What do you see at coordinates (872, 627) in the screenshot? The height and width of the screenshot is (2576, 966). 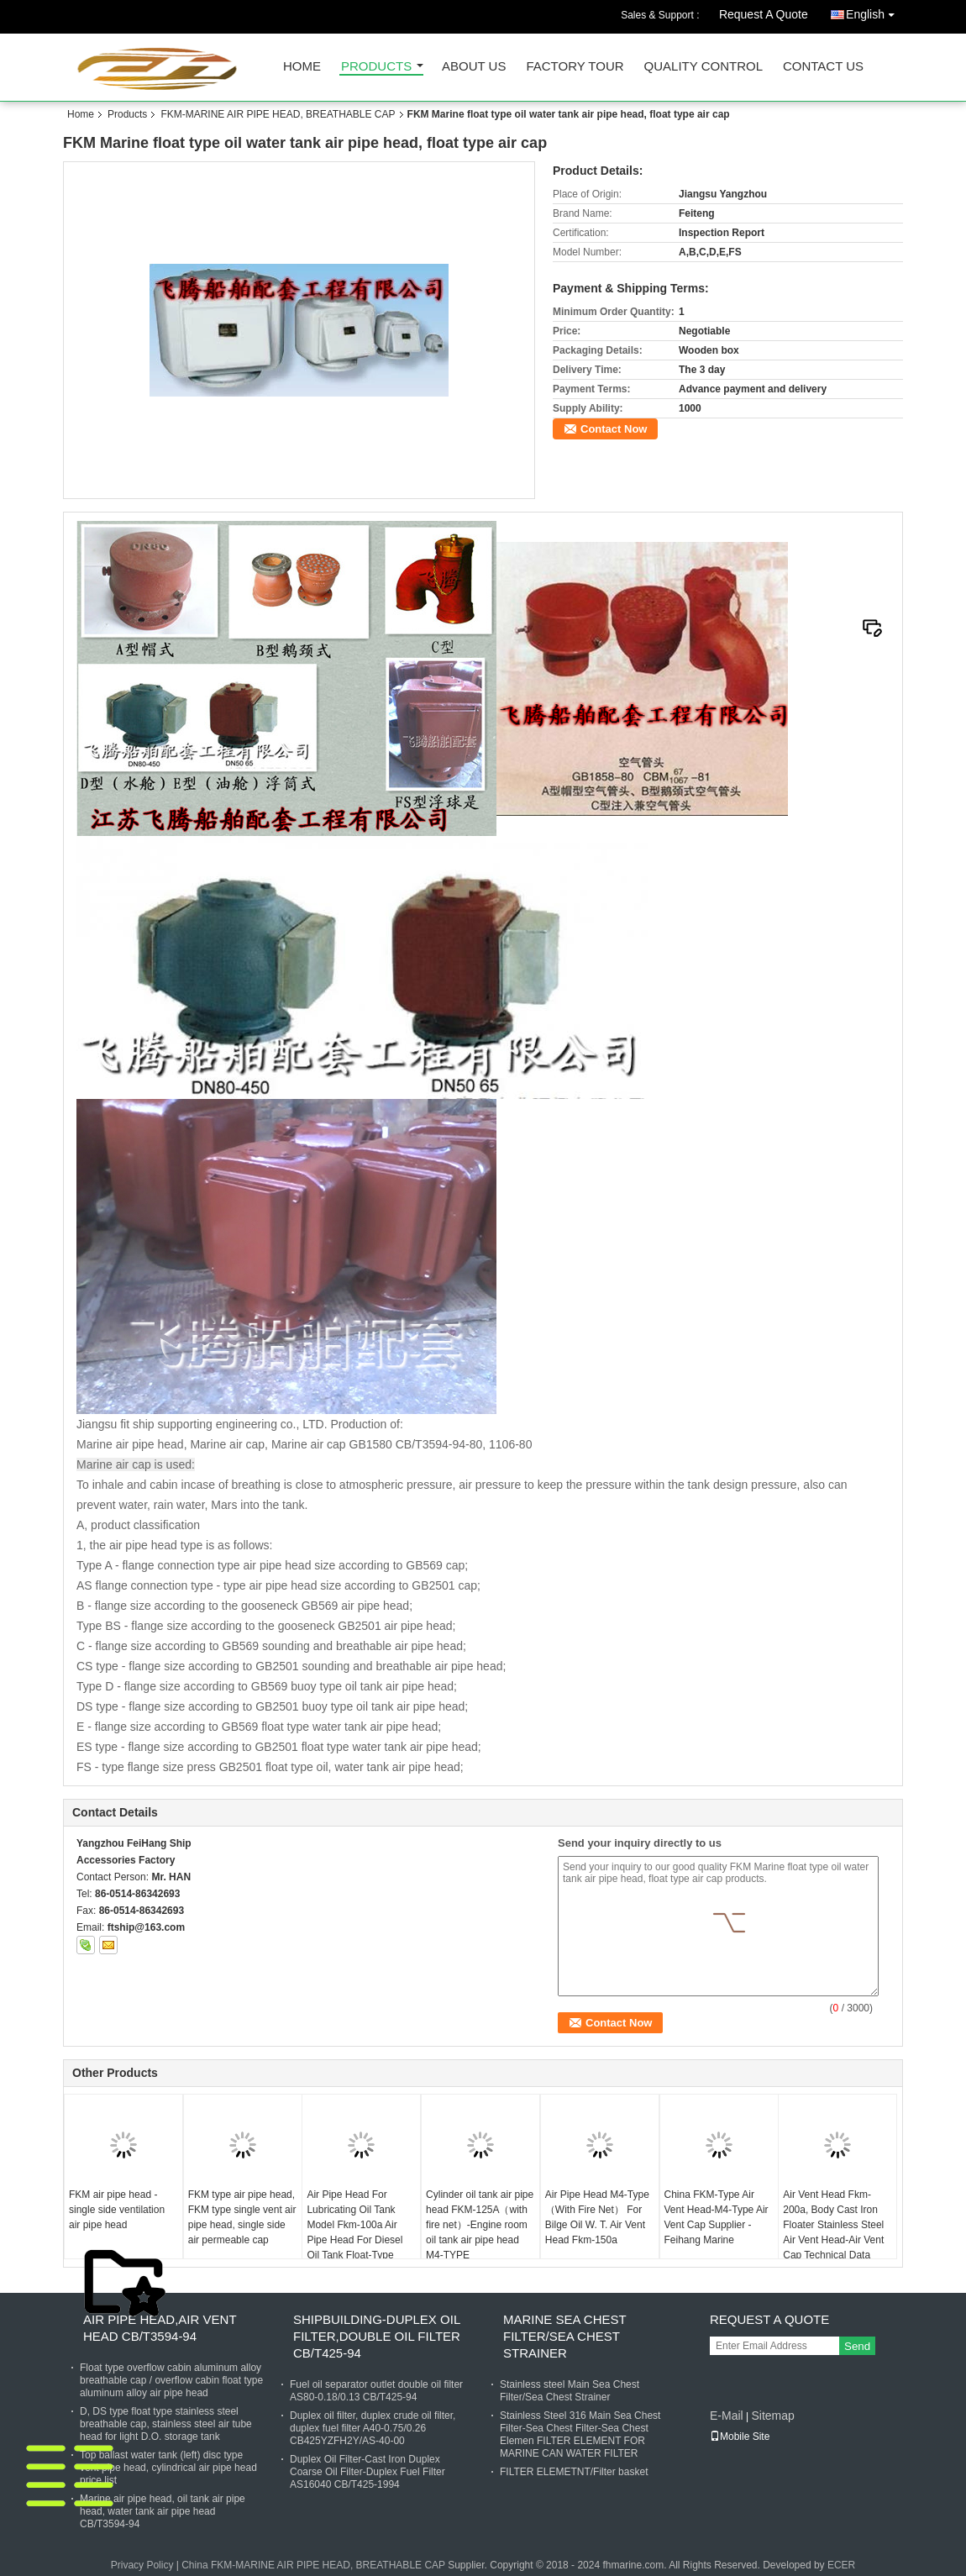 I see `edit payment or cash transaction details` at bounding box center [872, 627].